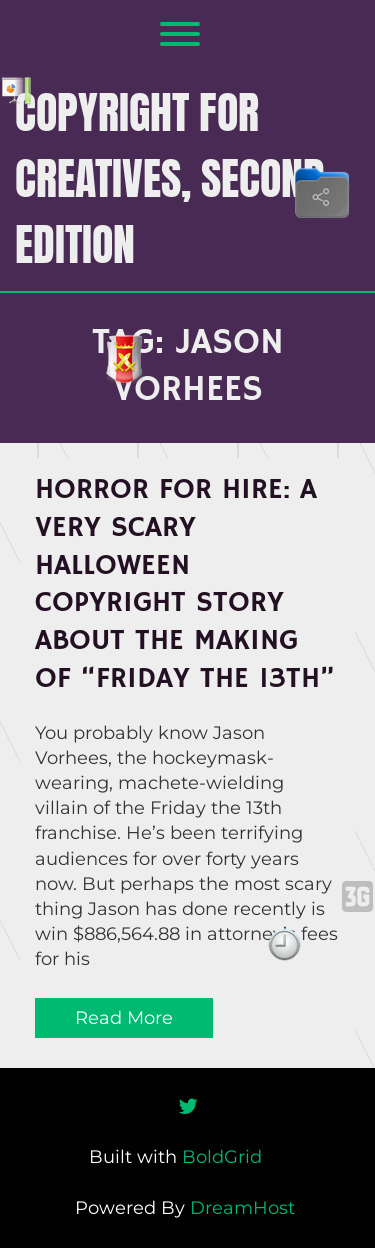 The image size is (375, 1248). What do you see at coordinates (124, 359) in the screenshot?
I see `indicates high security status or strong protection level` at bounding box center [124, 359].